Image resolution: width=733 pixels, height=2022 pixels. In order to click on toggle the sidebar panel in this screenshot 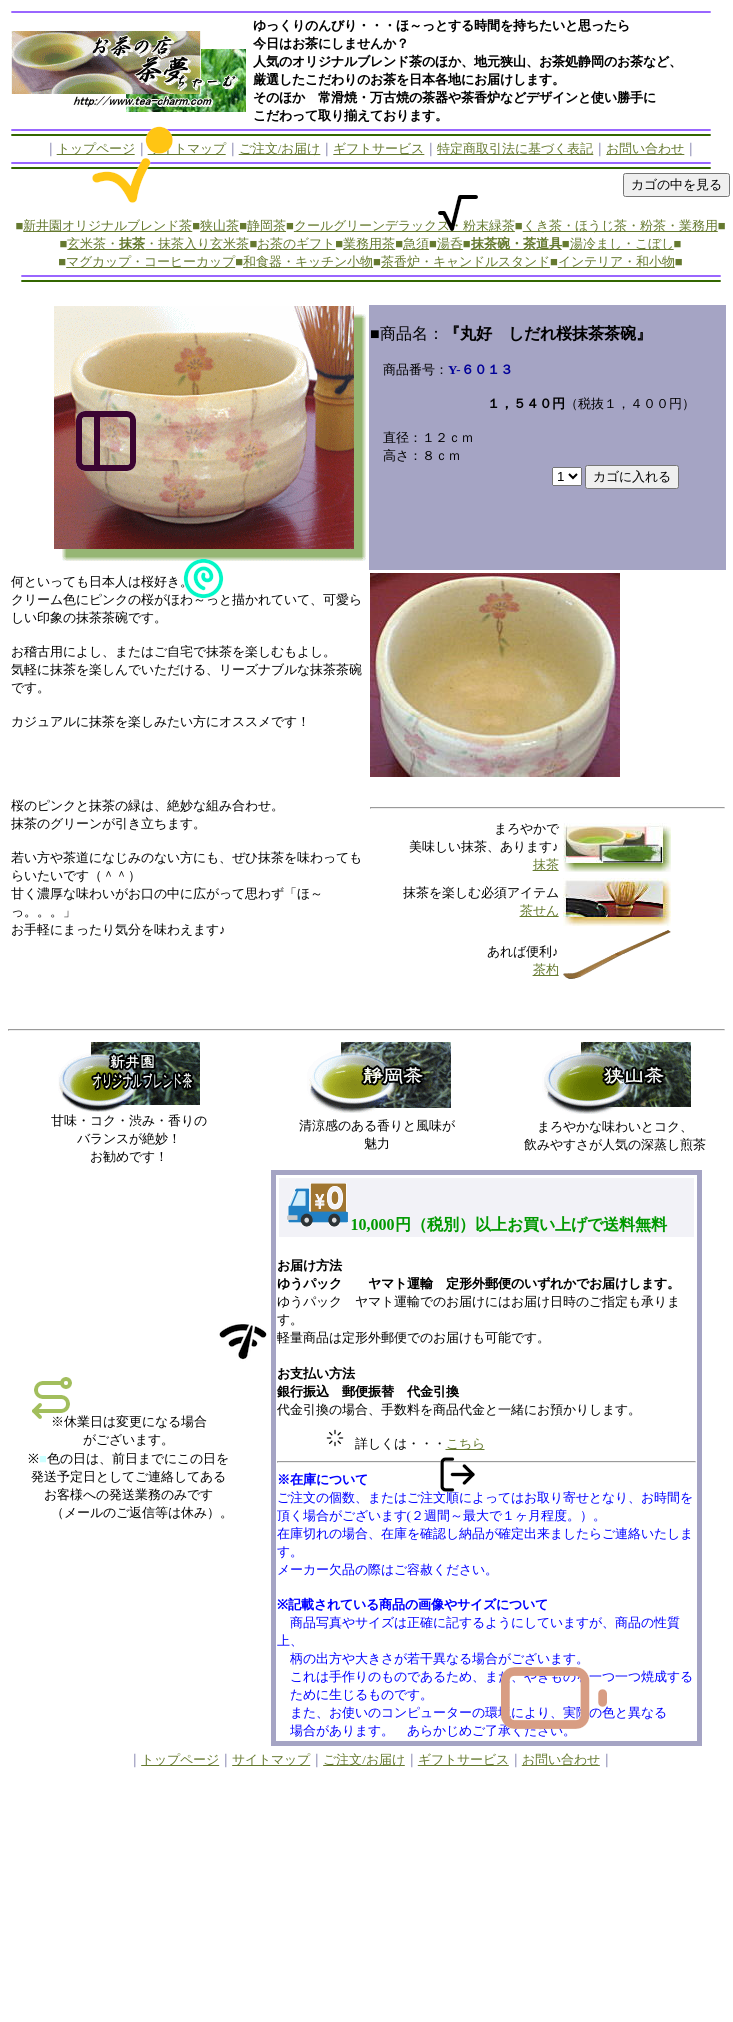, I will do `click(106, 441)`.